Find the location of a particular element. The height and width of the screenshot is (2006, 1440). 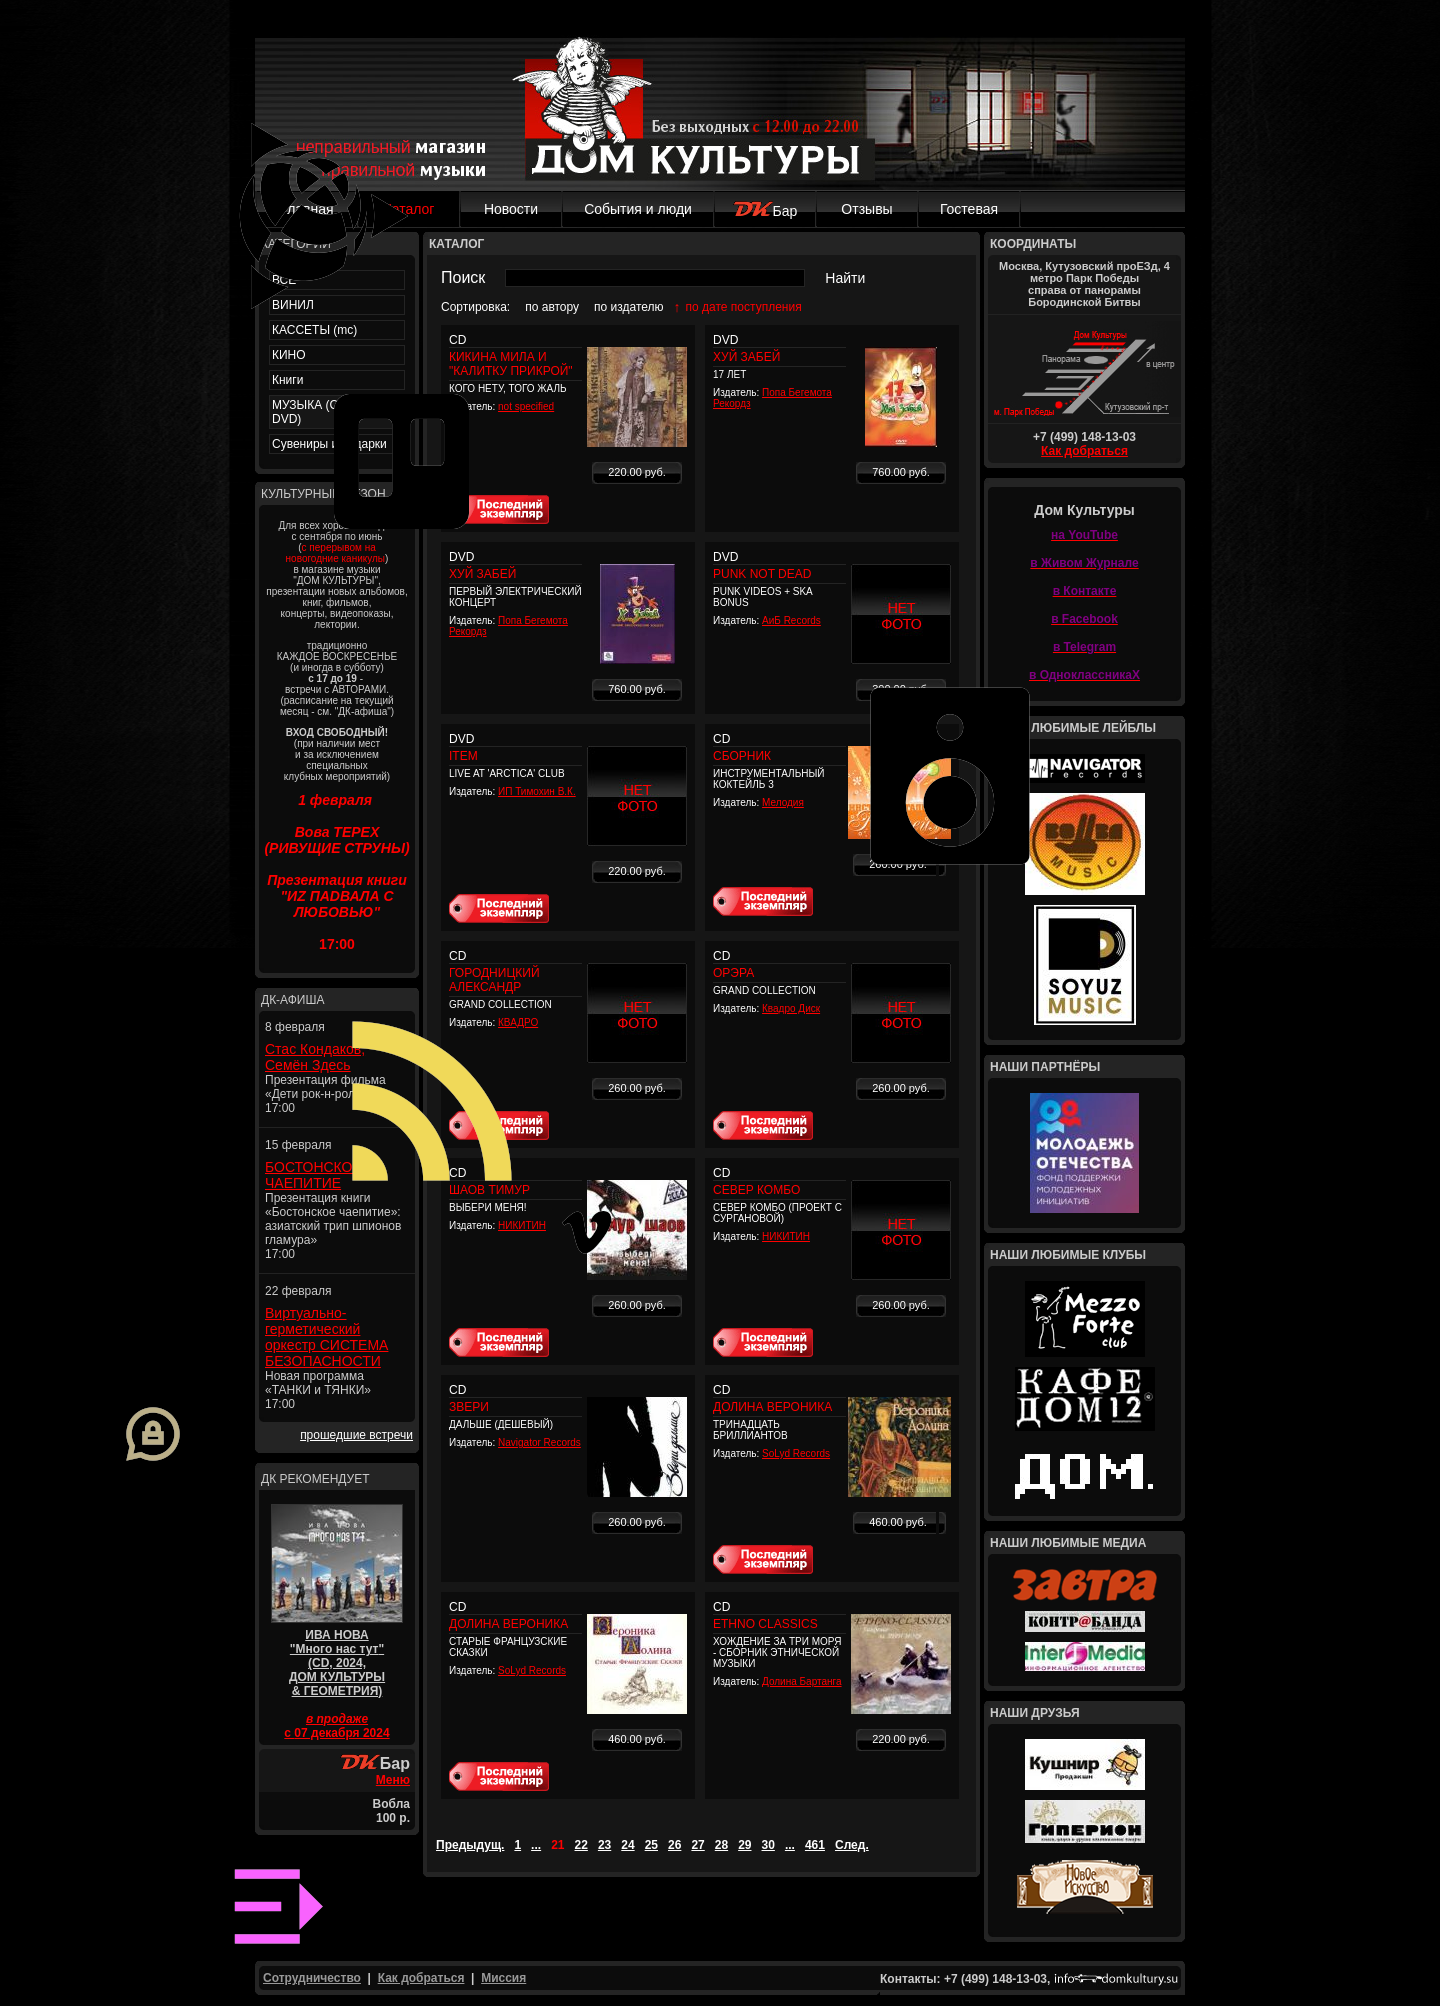

trimble company logo is located at coordinates (324, 216).